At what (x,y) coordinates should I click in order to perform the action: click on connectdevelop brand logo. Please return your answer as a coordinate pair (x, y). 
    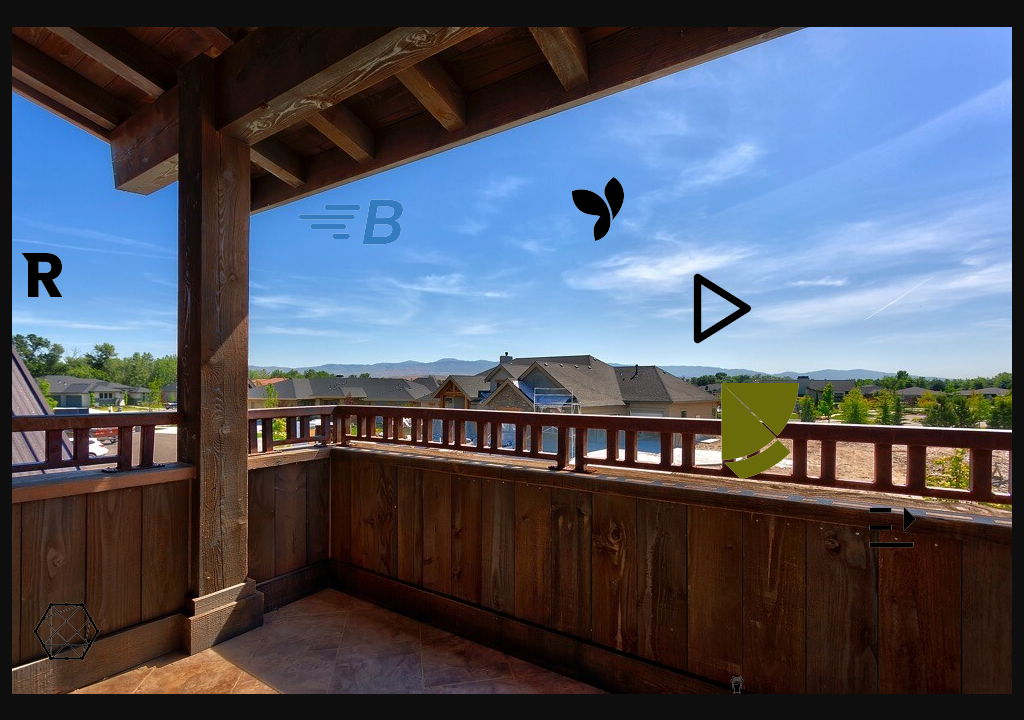
    Looking at the image, I should click on (66, 631).